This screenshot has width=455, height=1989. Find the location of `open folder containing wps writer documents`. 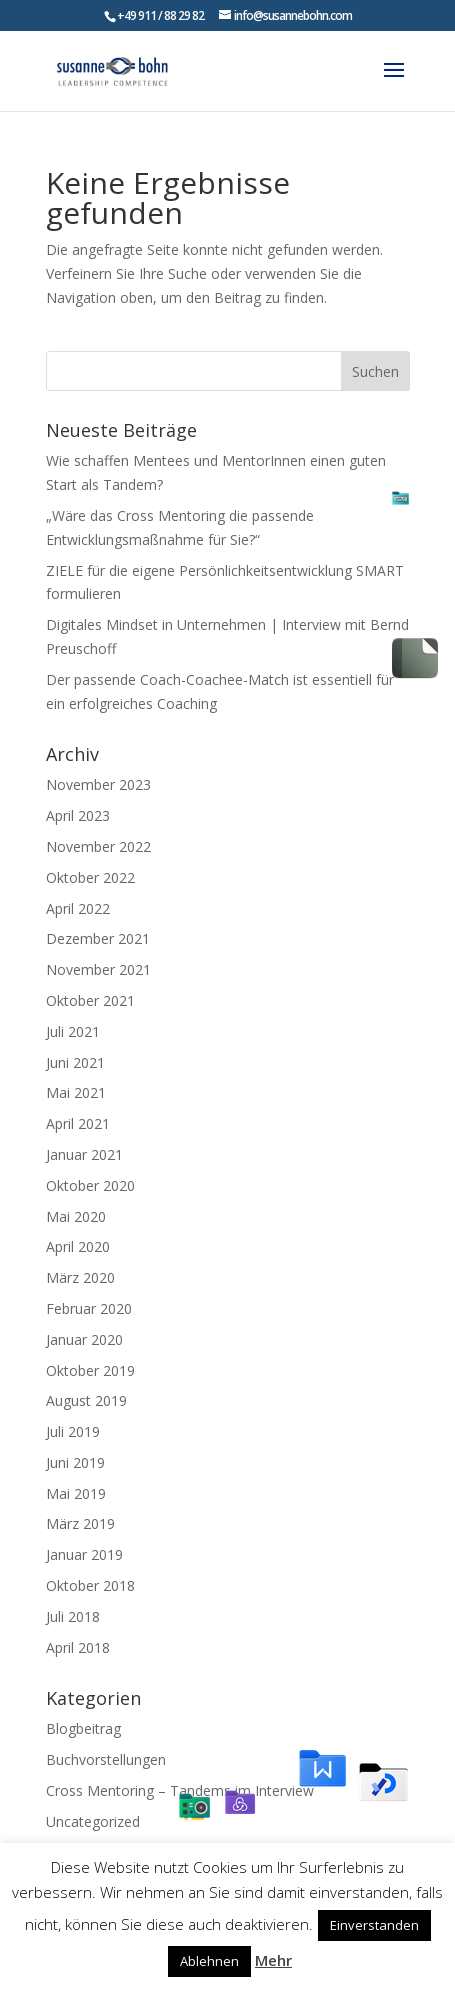

open folder containing wps writer documents is located at coordinates (322, 1769).